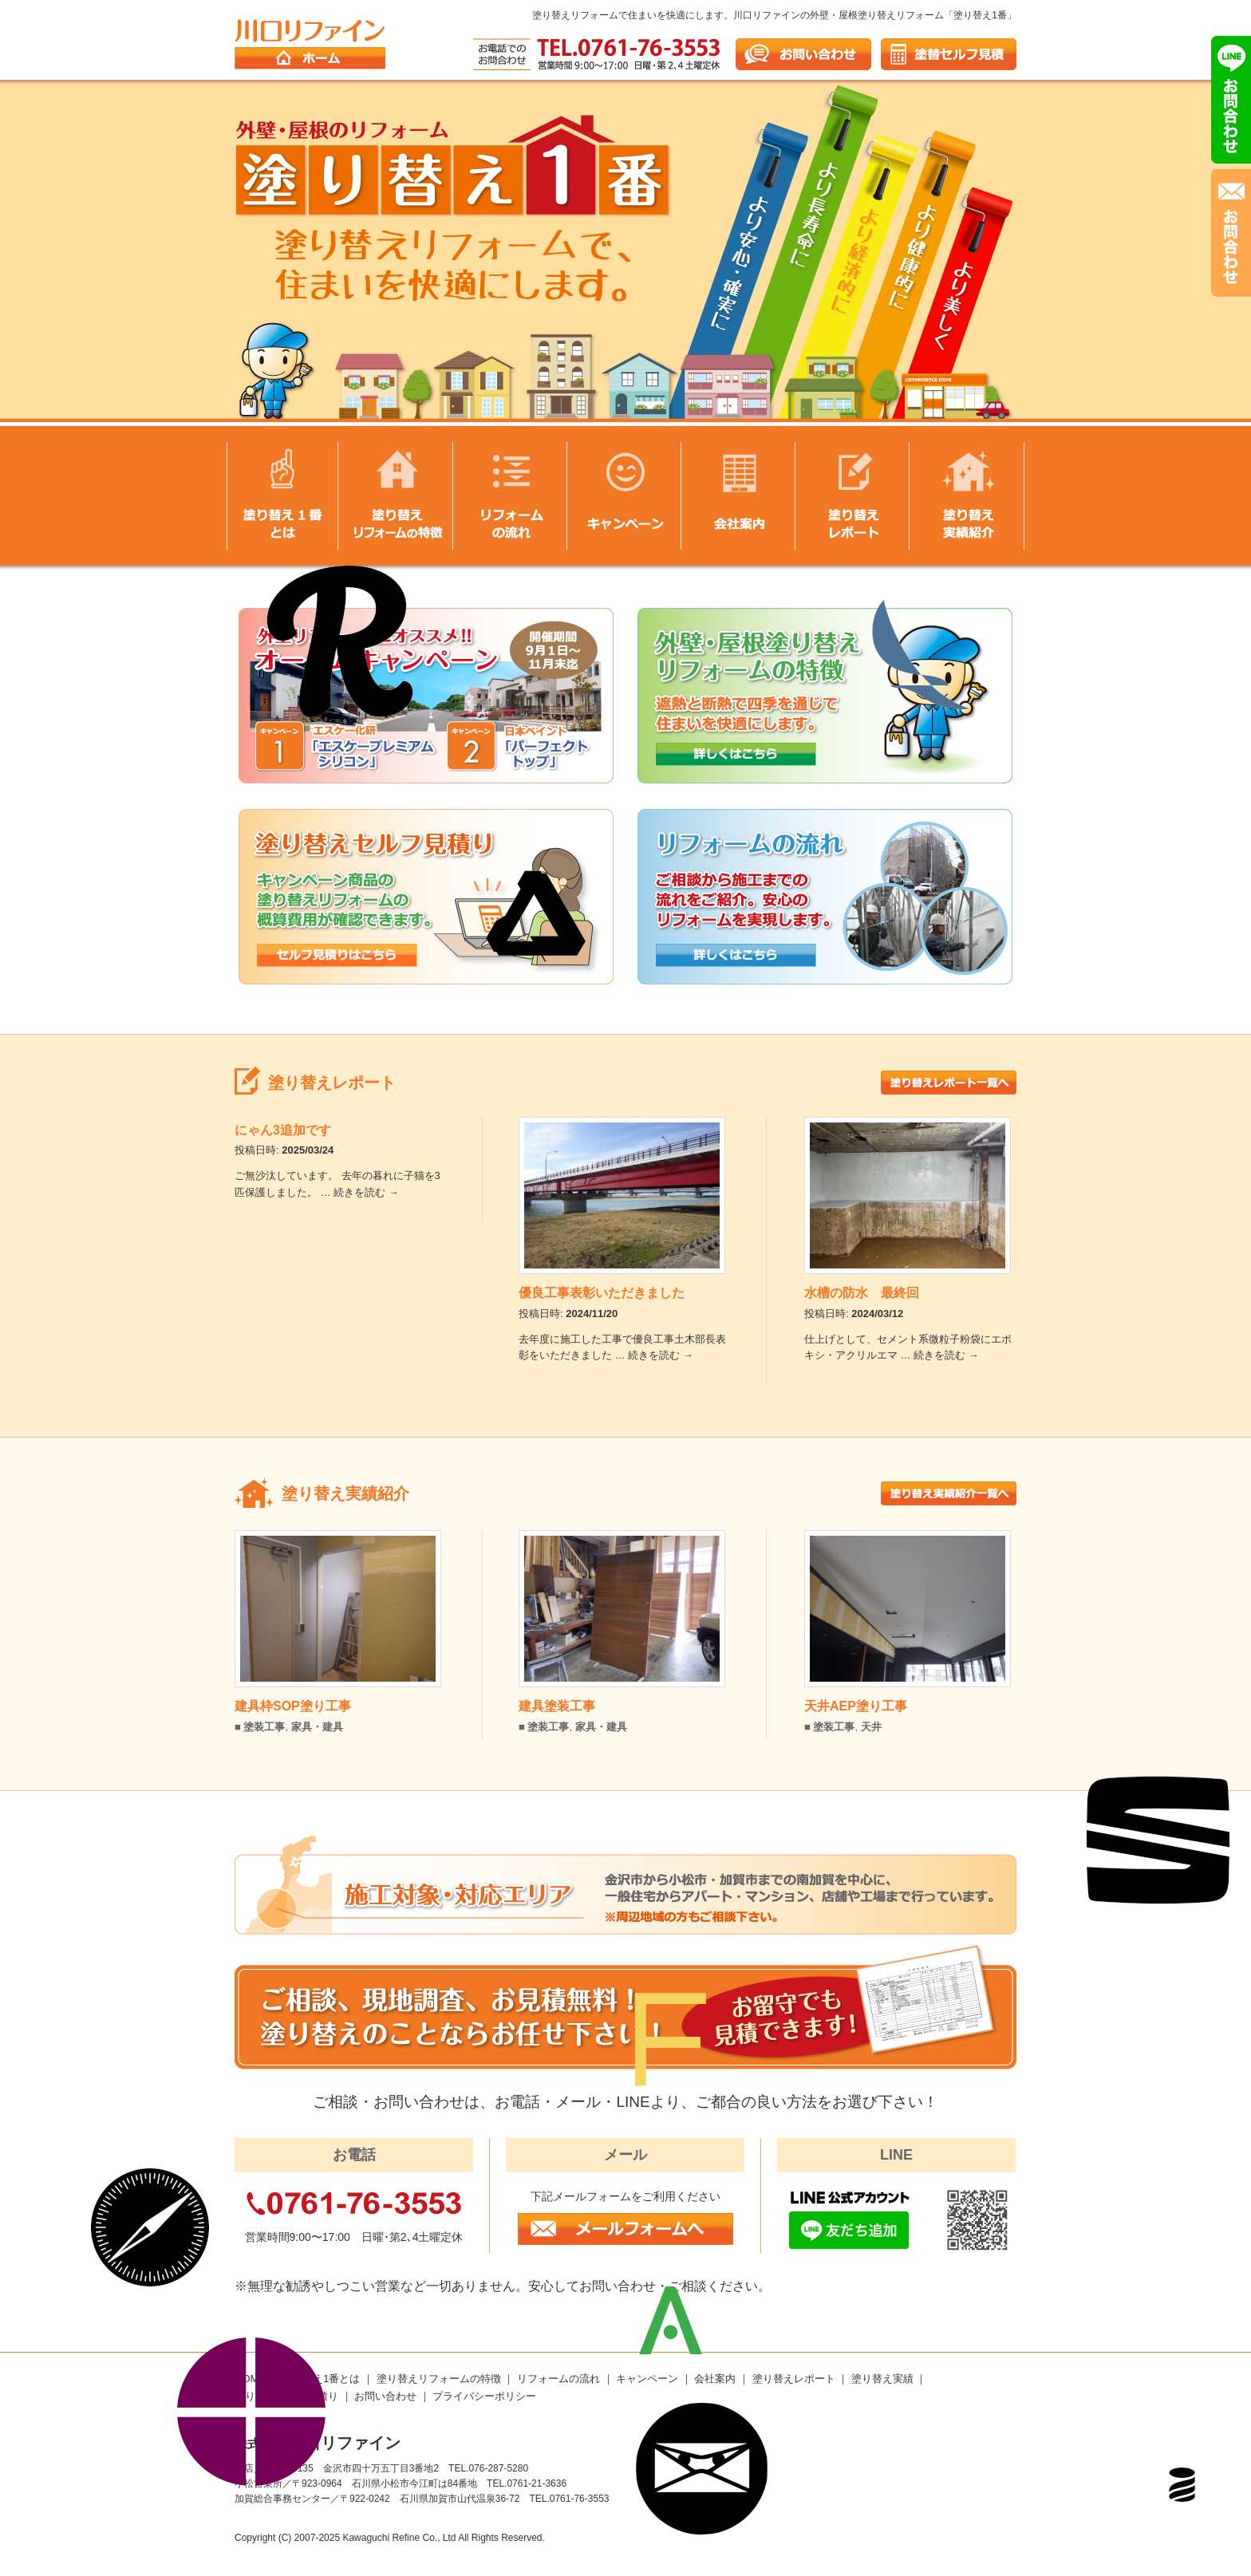  What do you see at coordinates (535, 916) in the screenshot?
I see `open affinity creative software` at bounding box center [535, 916].